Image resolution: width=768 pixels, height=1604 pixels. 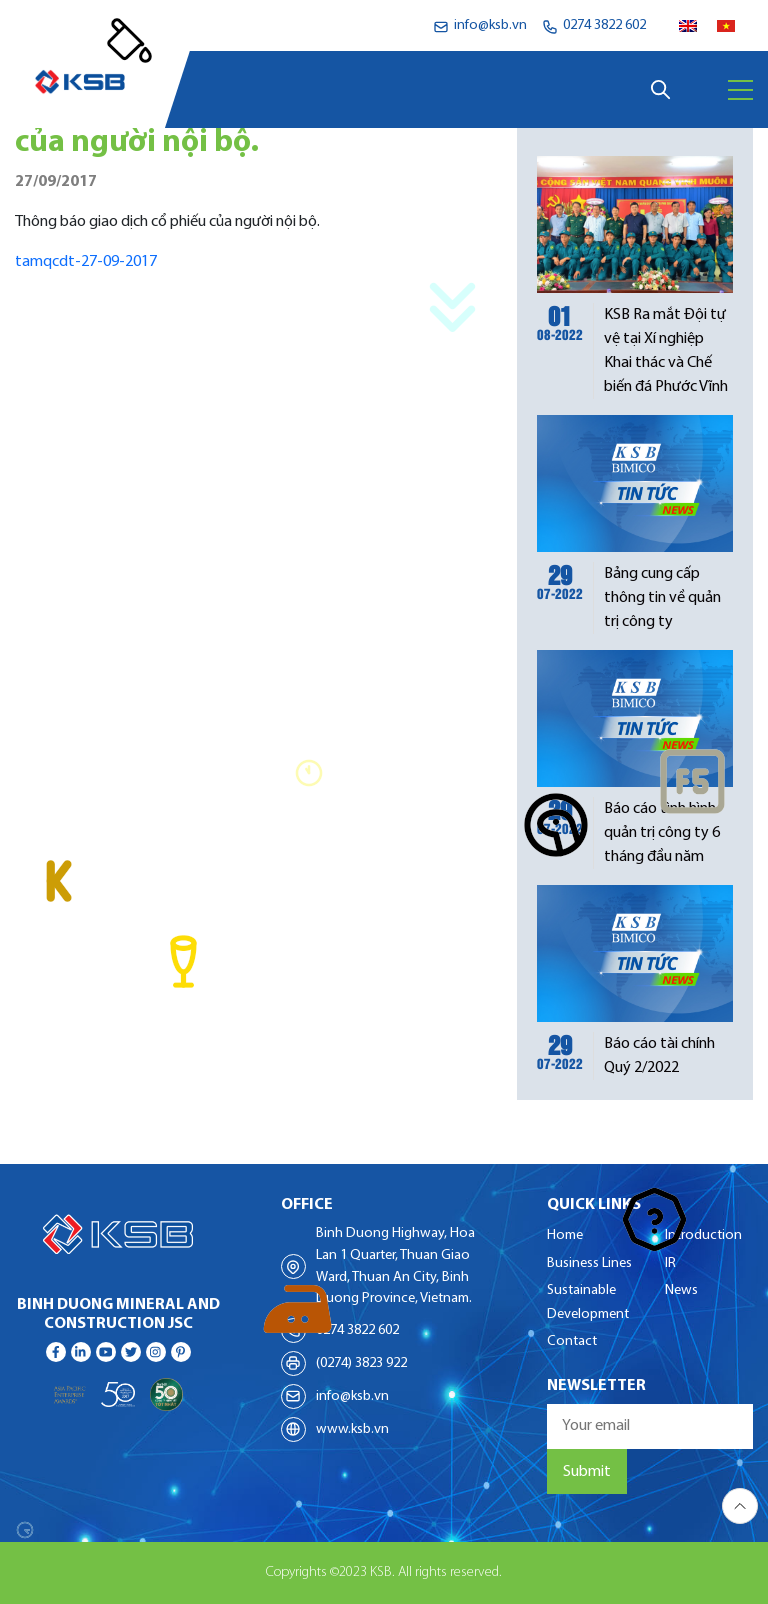 What do you see at coordinates (57, 881) in the screenshot?
I see `indicates items starting with the letter K` at bounding box center [57, 881].